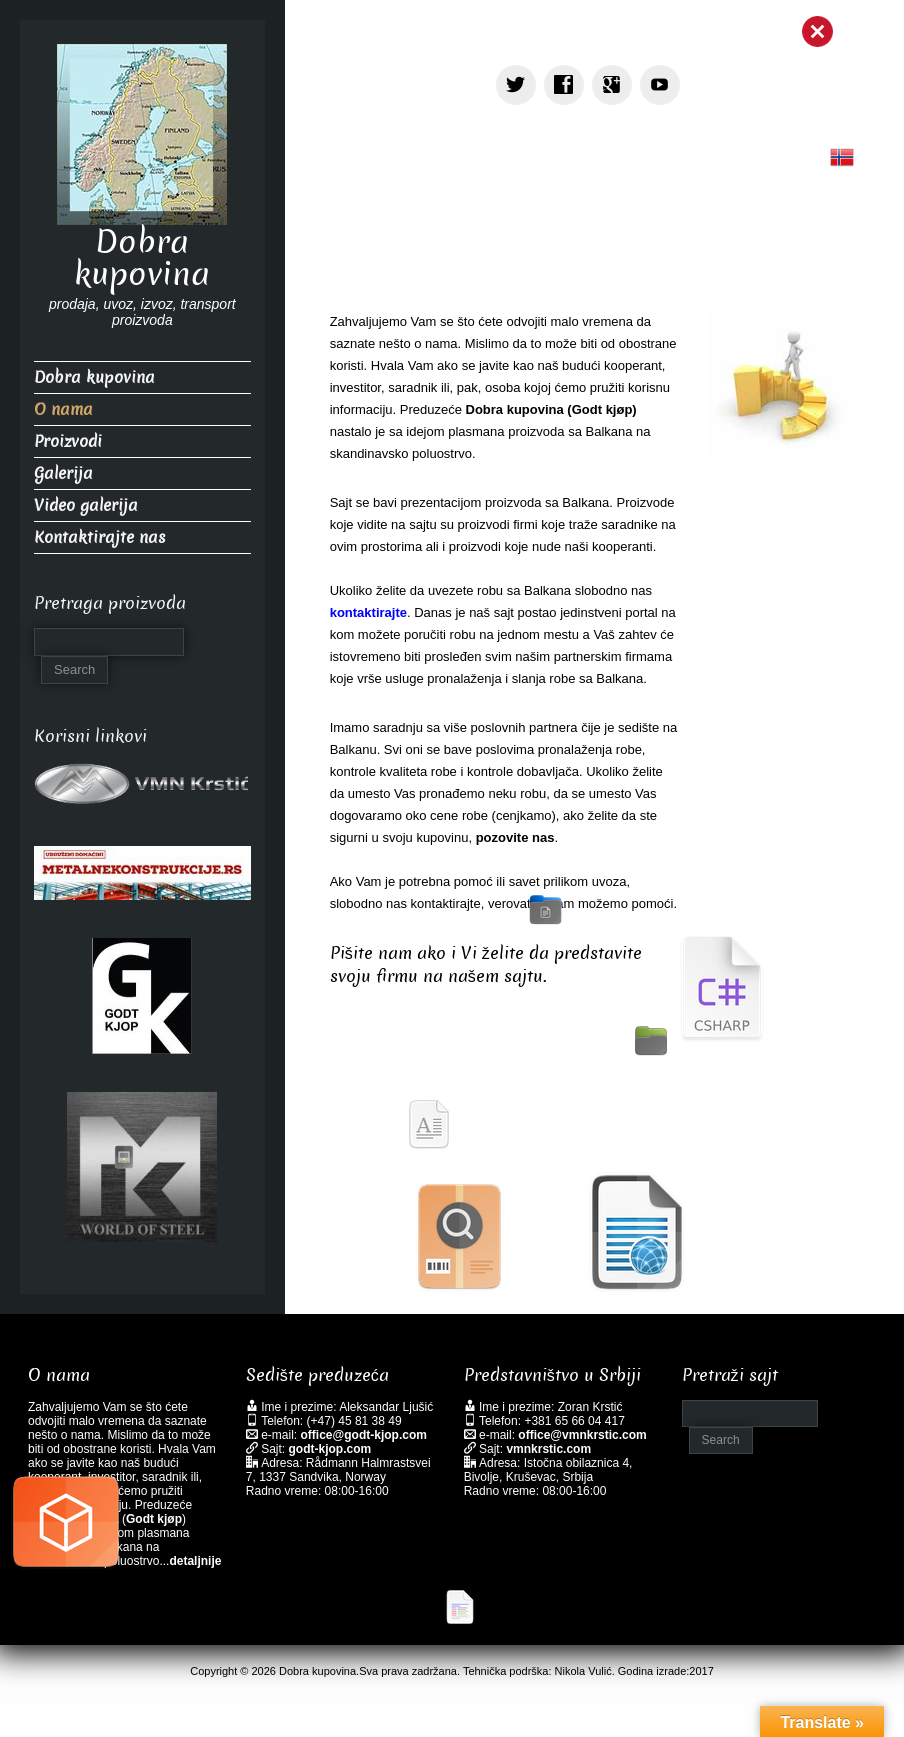  Describe the element at coordinates (545, 909) in the screenshot. I see `open your documents folder` at that location.